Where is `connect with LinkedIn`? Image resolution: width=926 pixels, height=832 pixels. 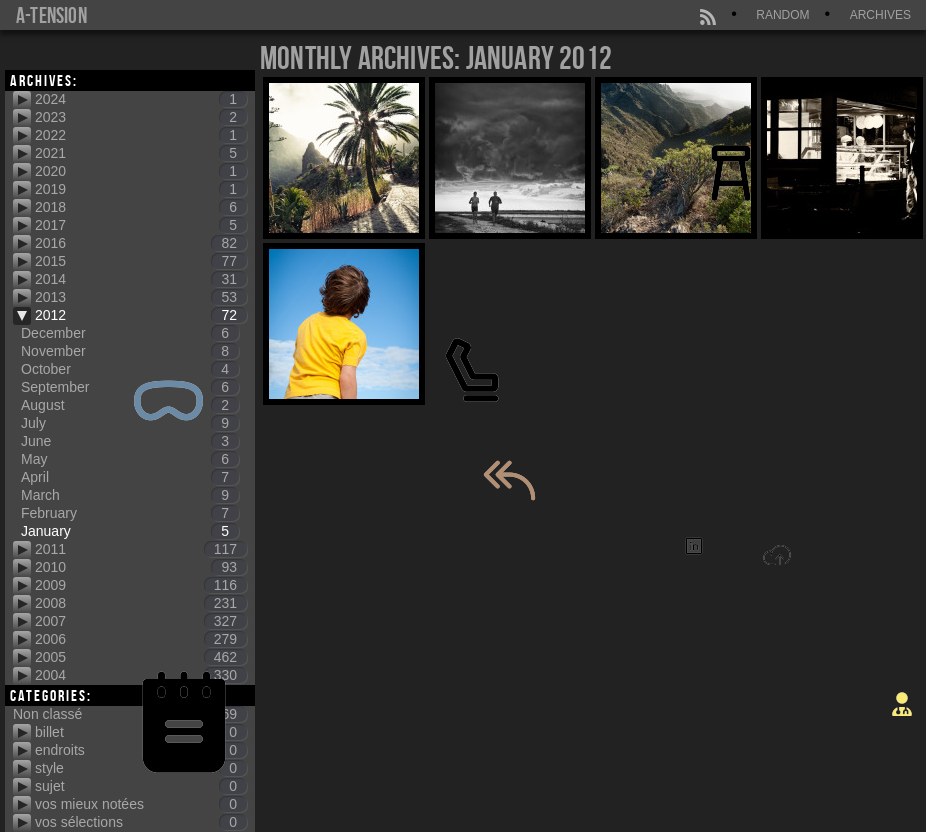 connect with LinkedIn is located at coordinates (694, 546).